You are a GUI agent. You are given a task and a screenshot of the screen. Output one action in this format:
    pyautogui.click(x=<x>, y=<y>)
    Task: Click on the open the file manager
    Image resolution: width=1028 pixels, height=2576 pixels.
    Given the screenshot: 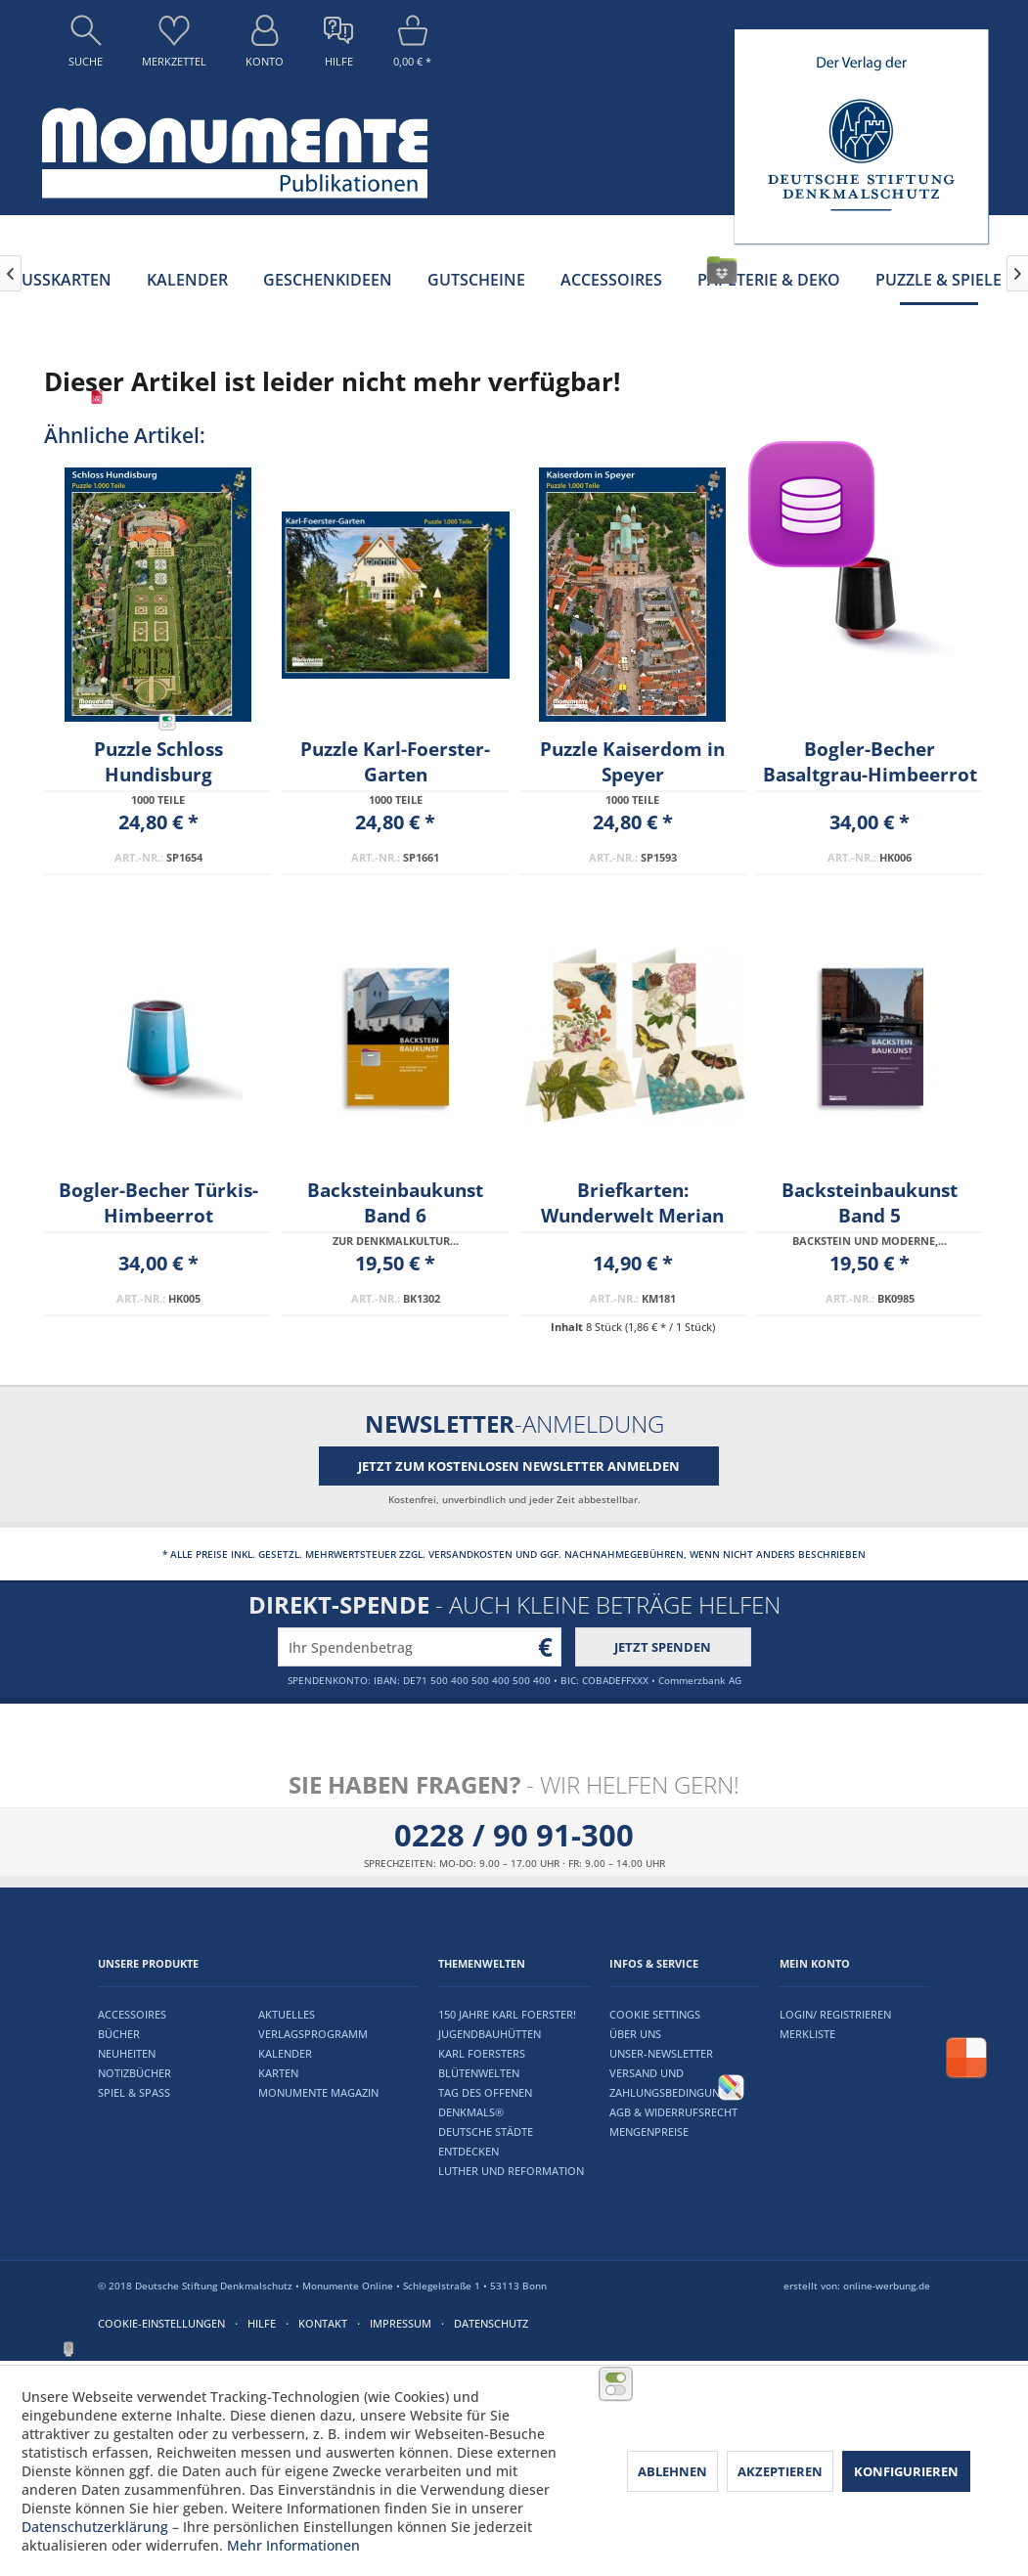 What is the action you would take?
    pyautogui.click(x=371, y=1057)
    